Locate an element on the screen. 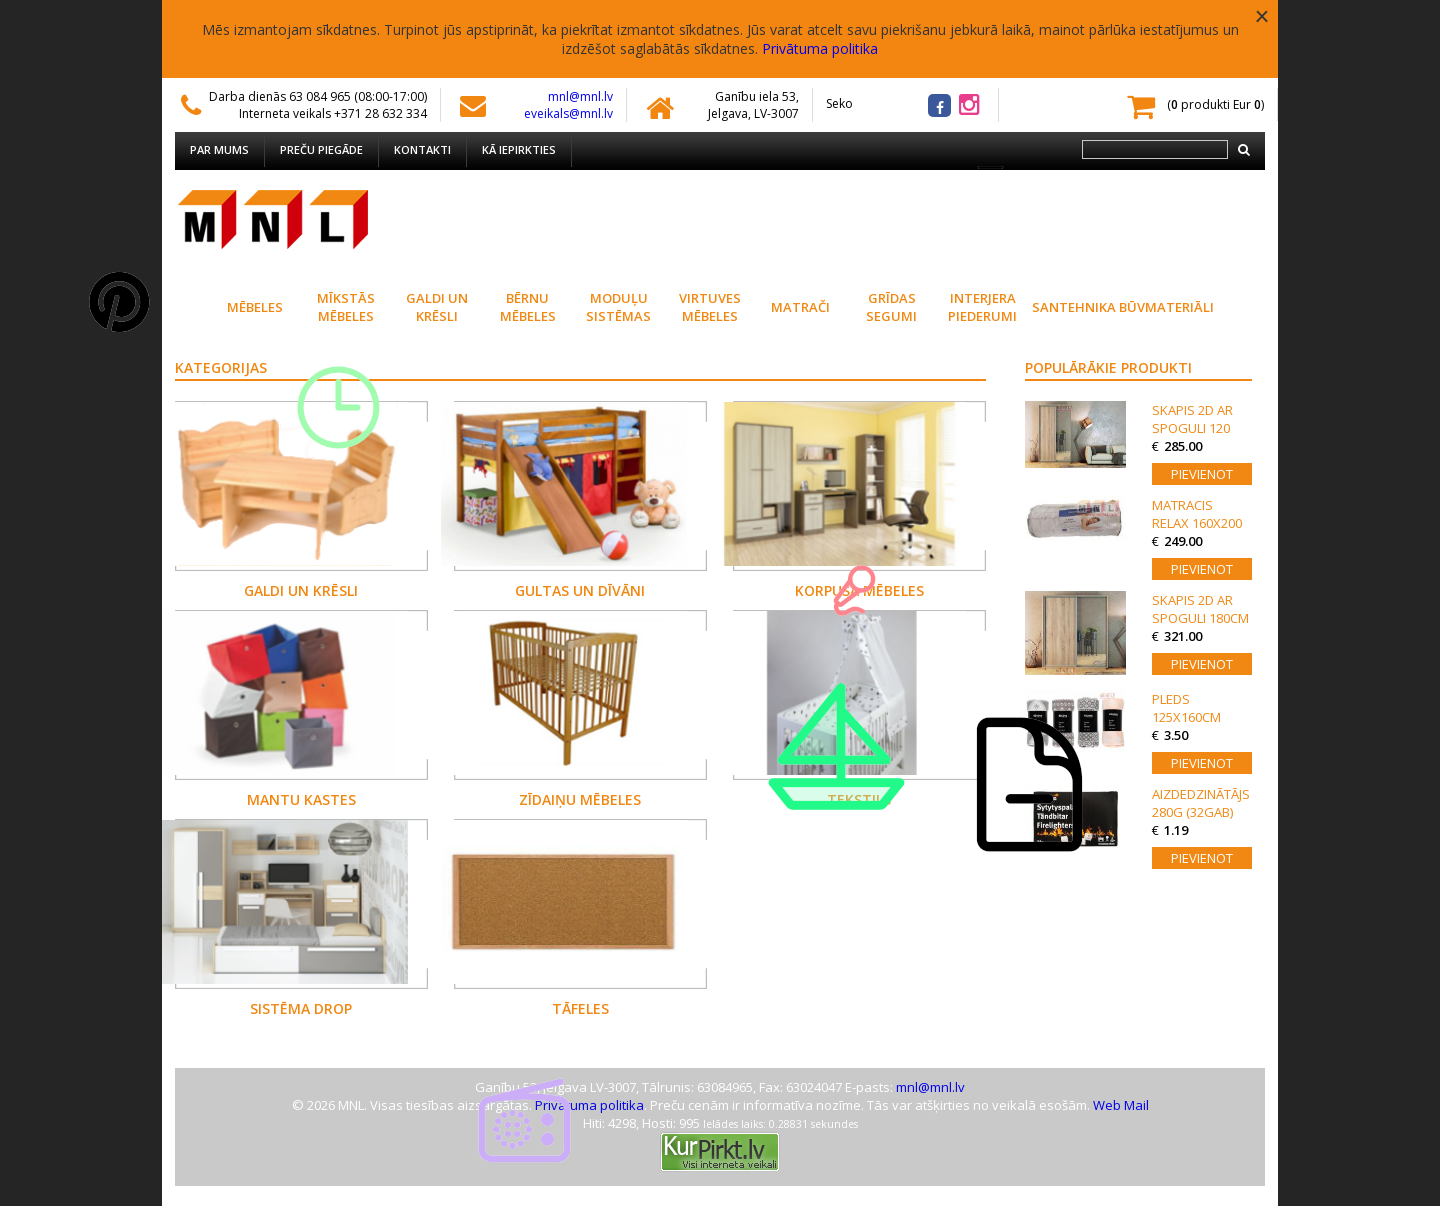  access sailing or boating features is located at coordinates (836, 755).